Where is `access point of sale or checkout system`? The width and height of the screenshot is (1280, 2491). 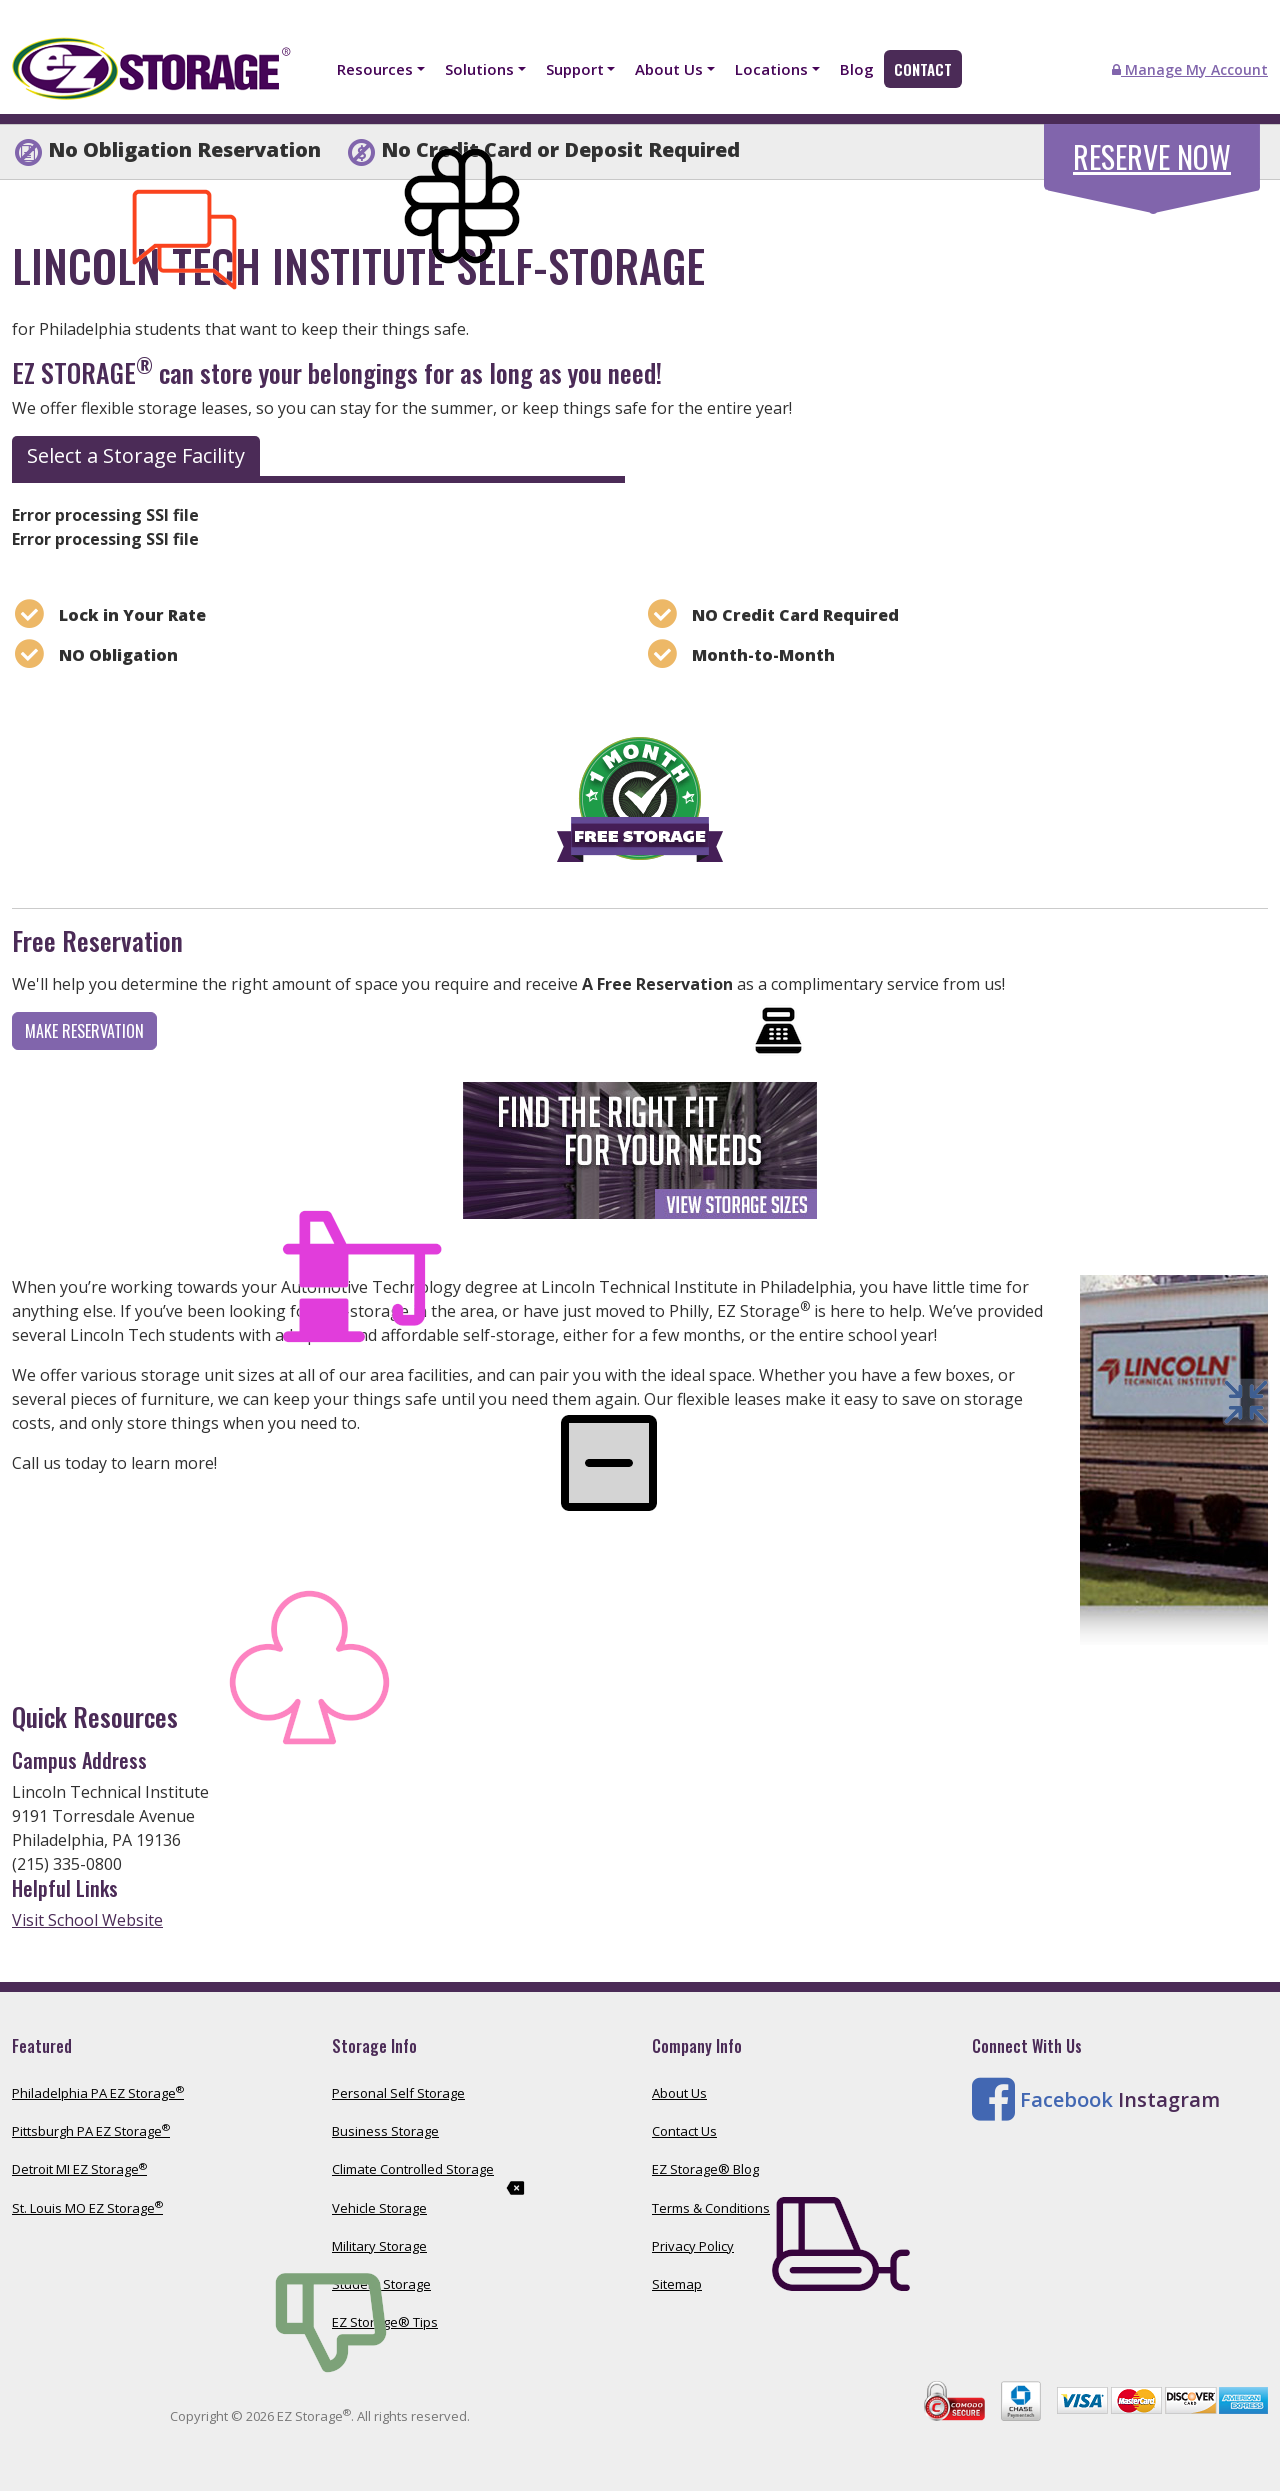 access point of sale or checkout system is located at coordinates (778, 1030).